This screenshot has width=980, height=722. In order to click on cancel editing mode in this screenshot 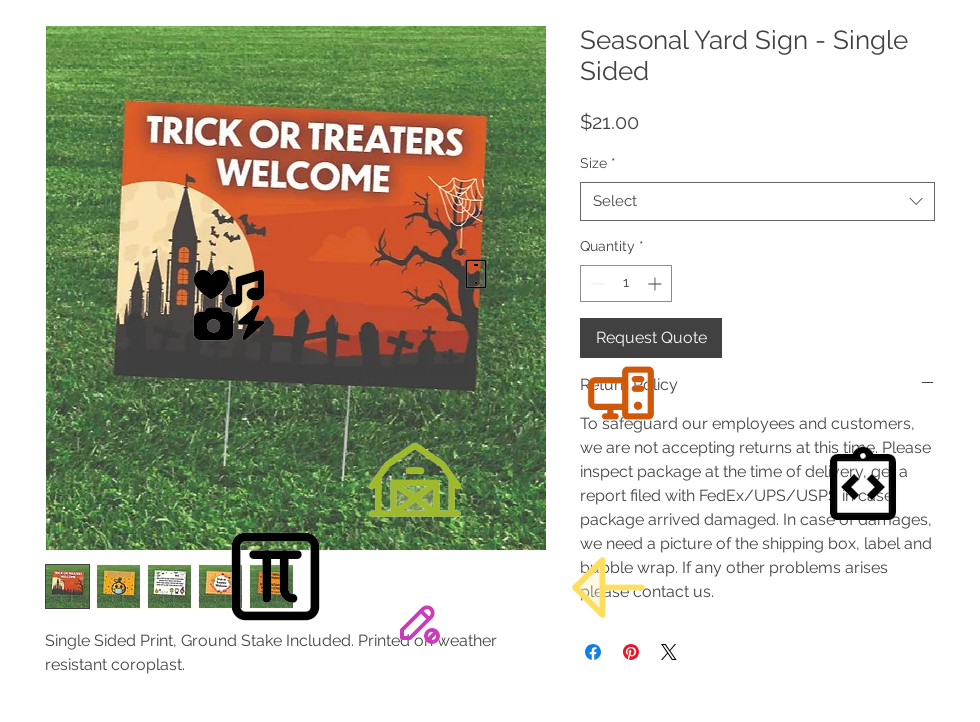, I will do `click(418, 622)`.